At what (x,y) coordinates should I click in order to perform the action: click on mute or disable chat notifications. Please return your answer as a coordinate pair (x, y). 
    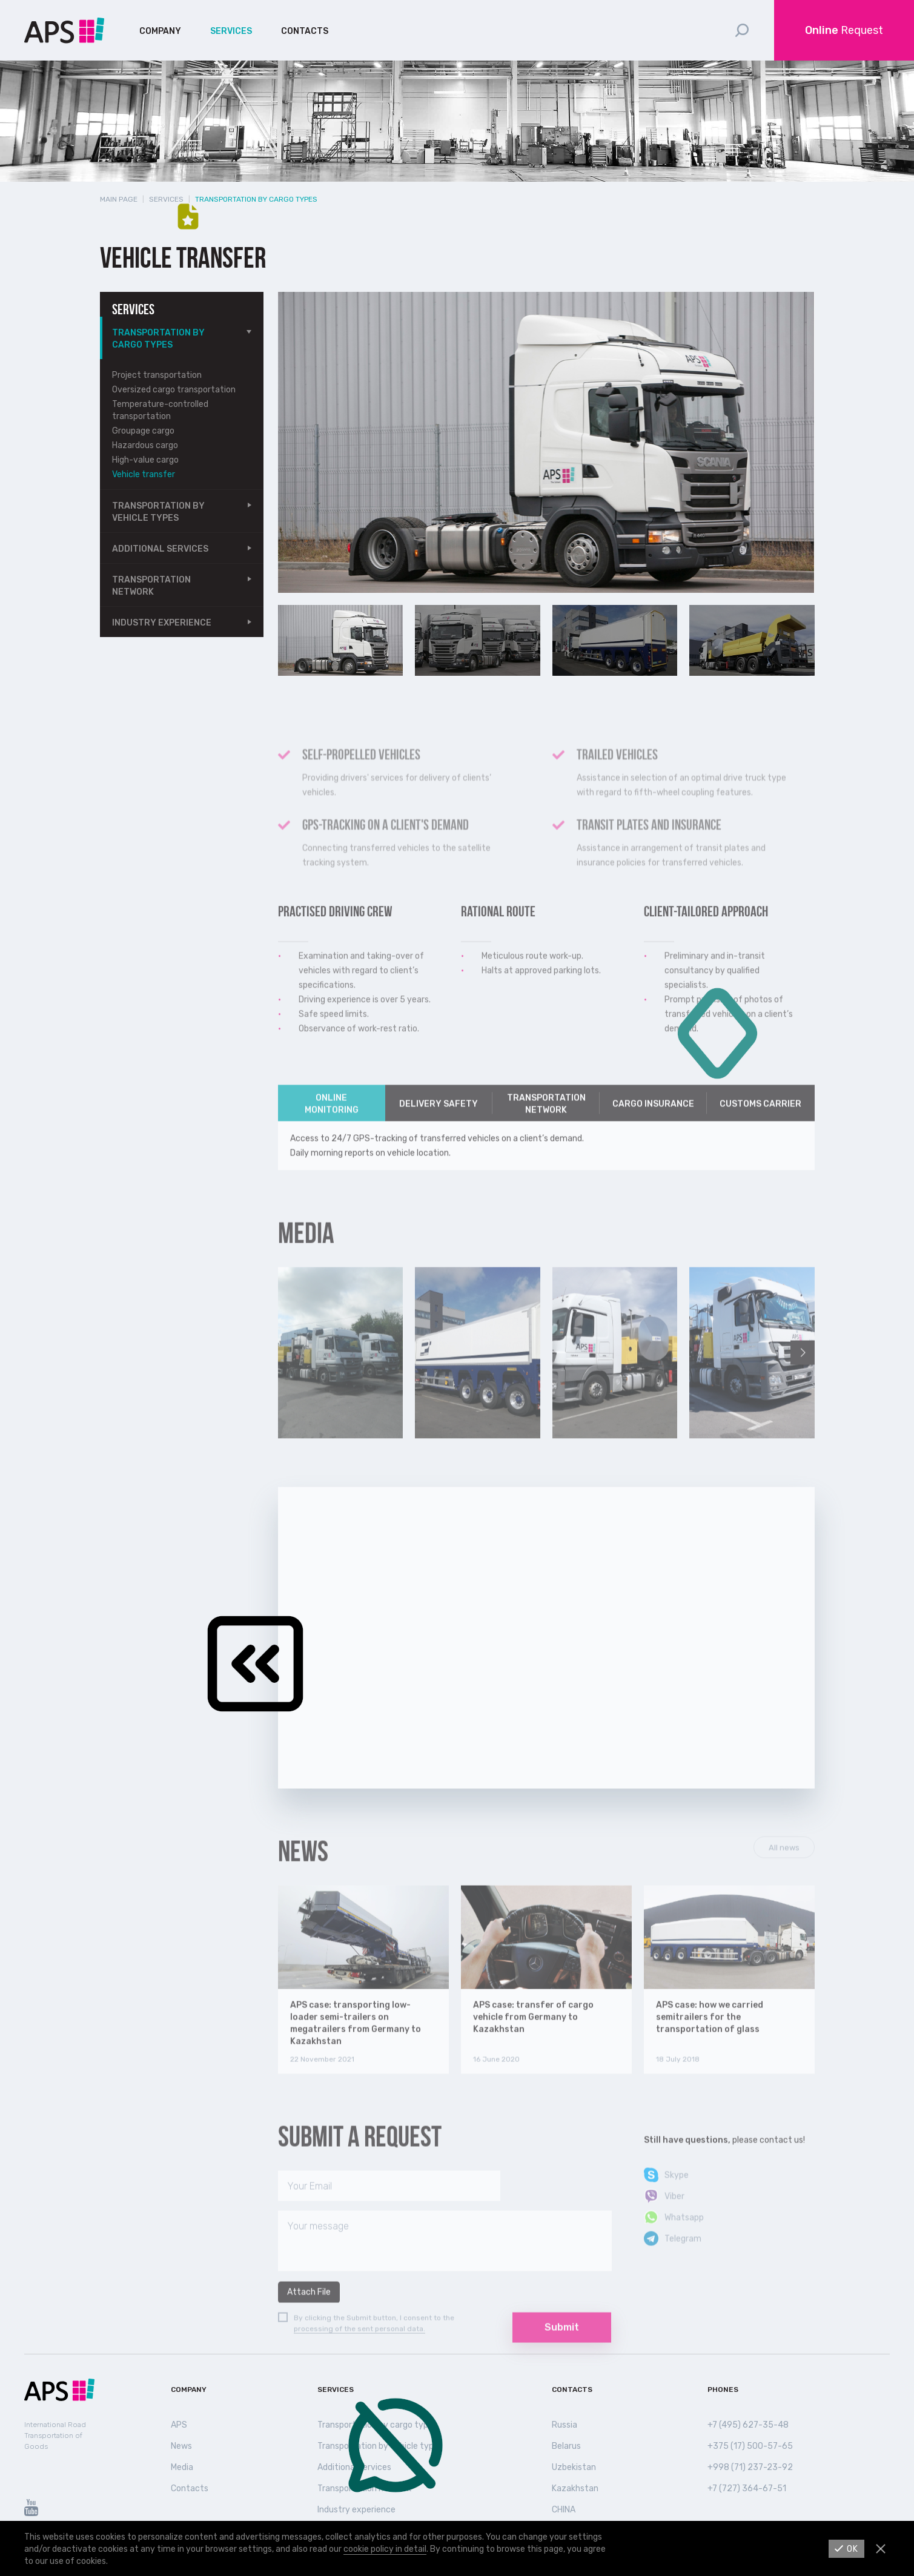
    Looking at the image, I should click on (396, 2445).